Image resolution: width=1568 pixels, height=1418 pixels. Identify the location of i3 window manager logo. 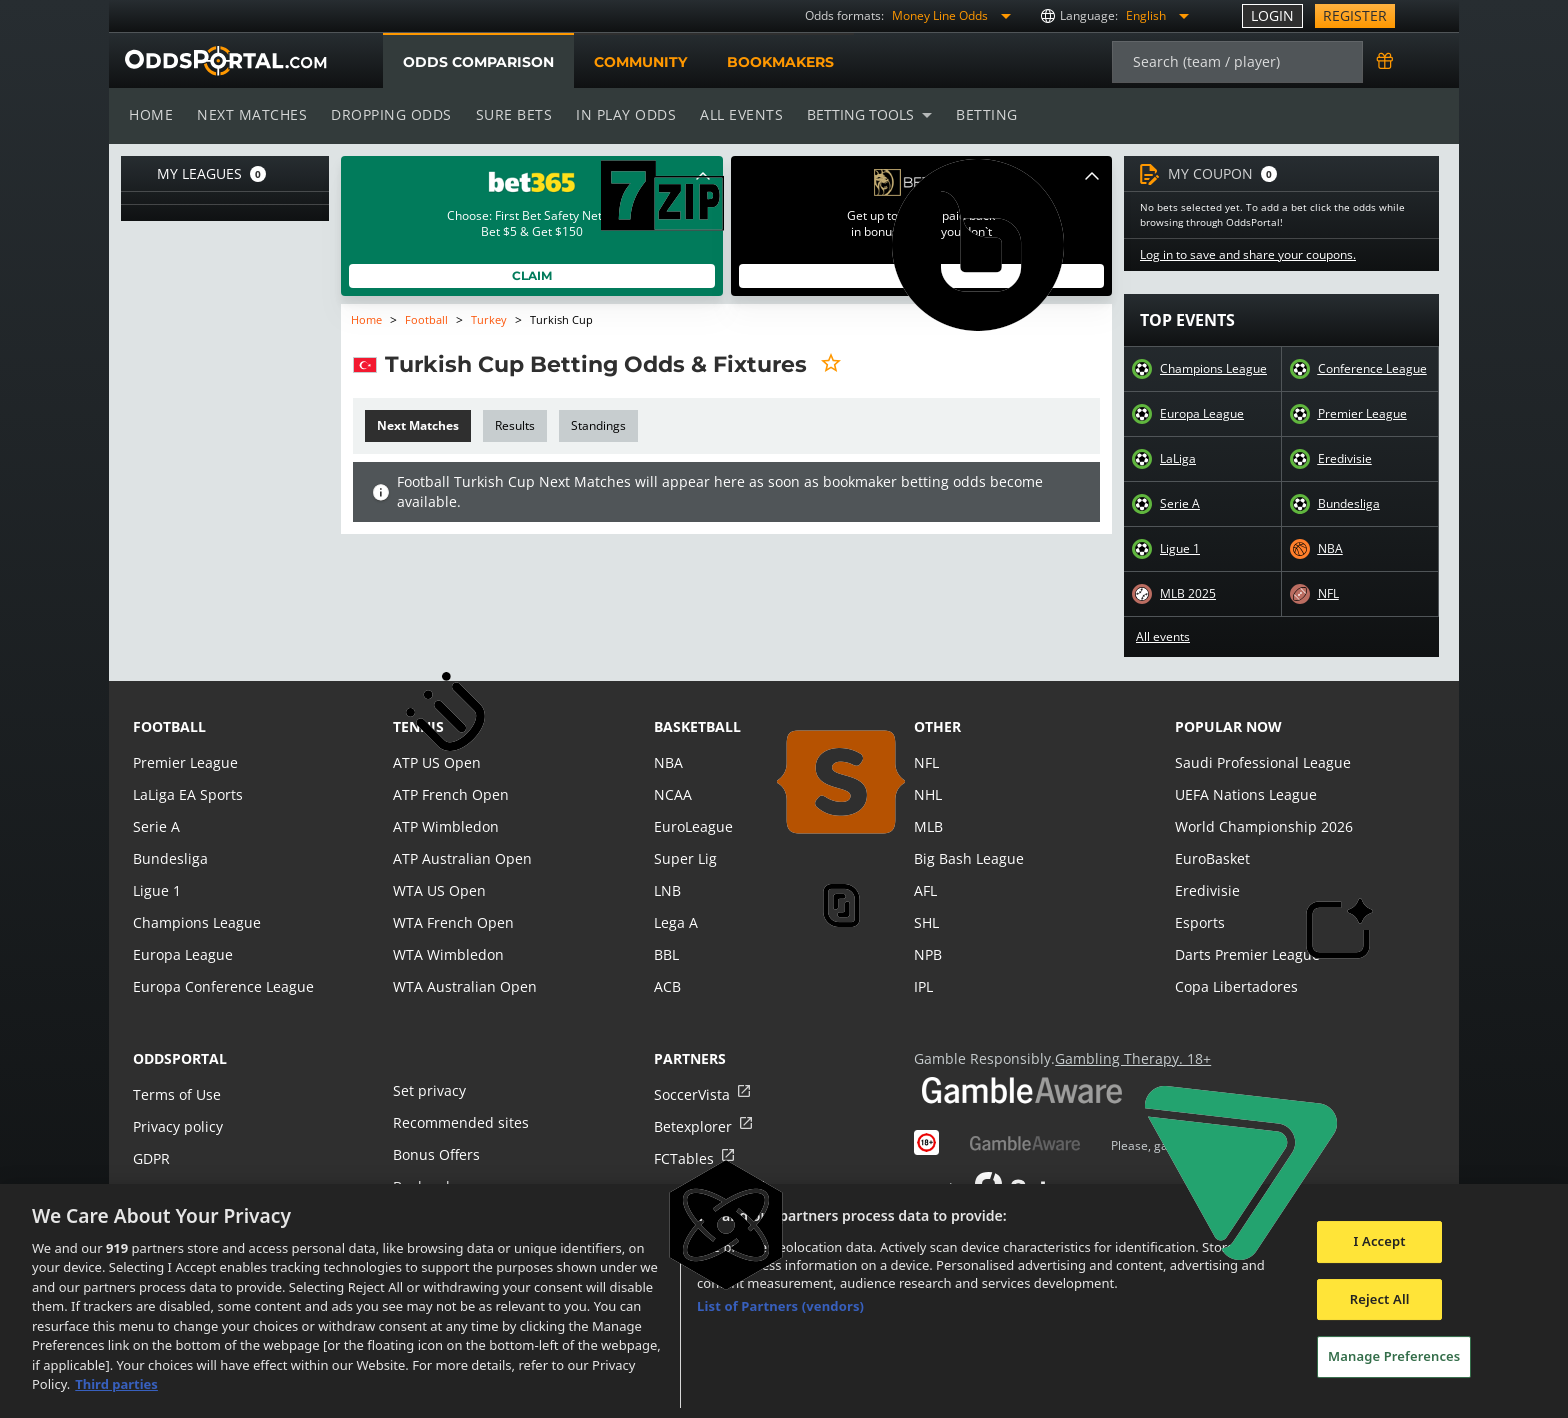
(445, 711).